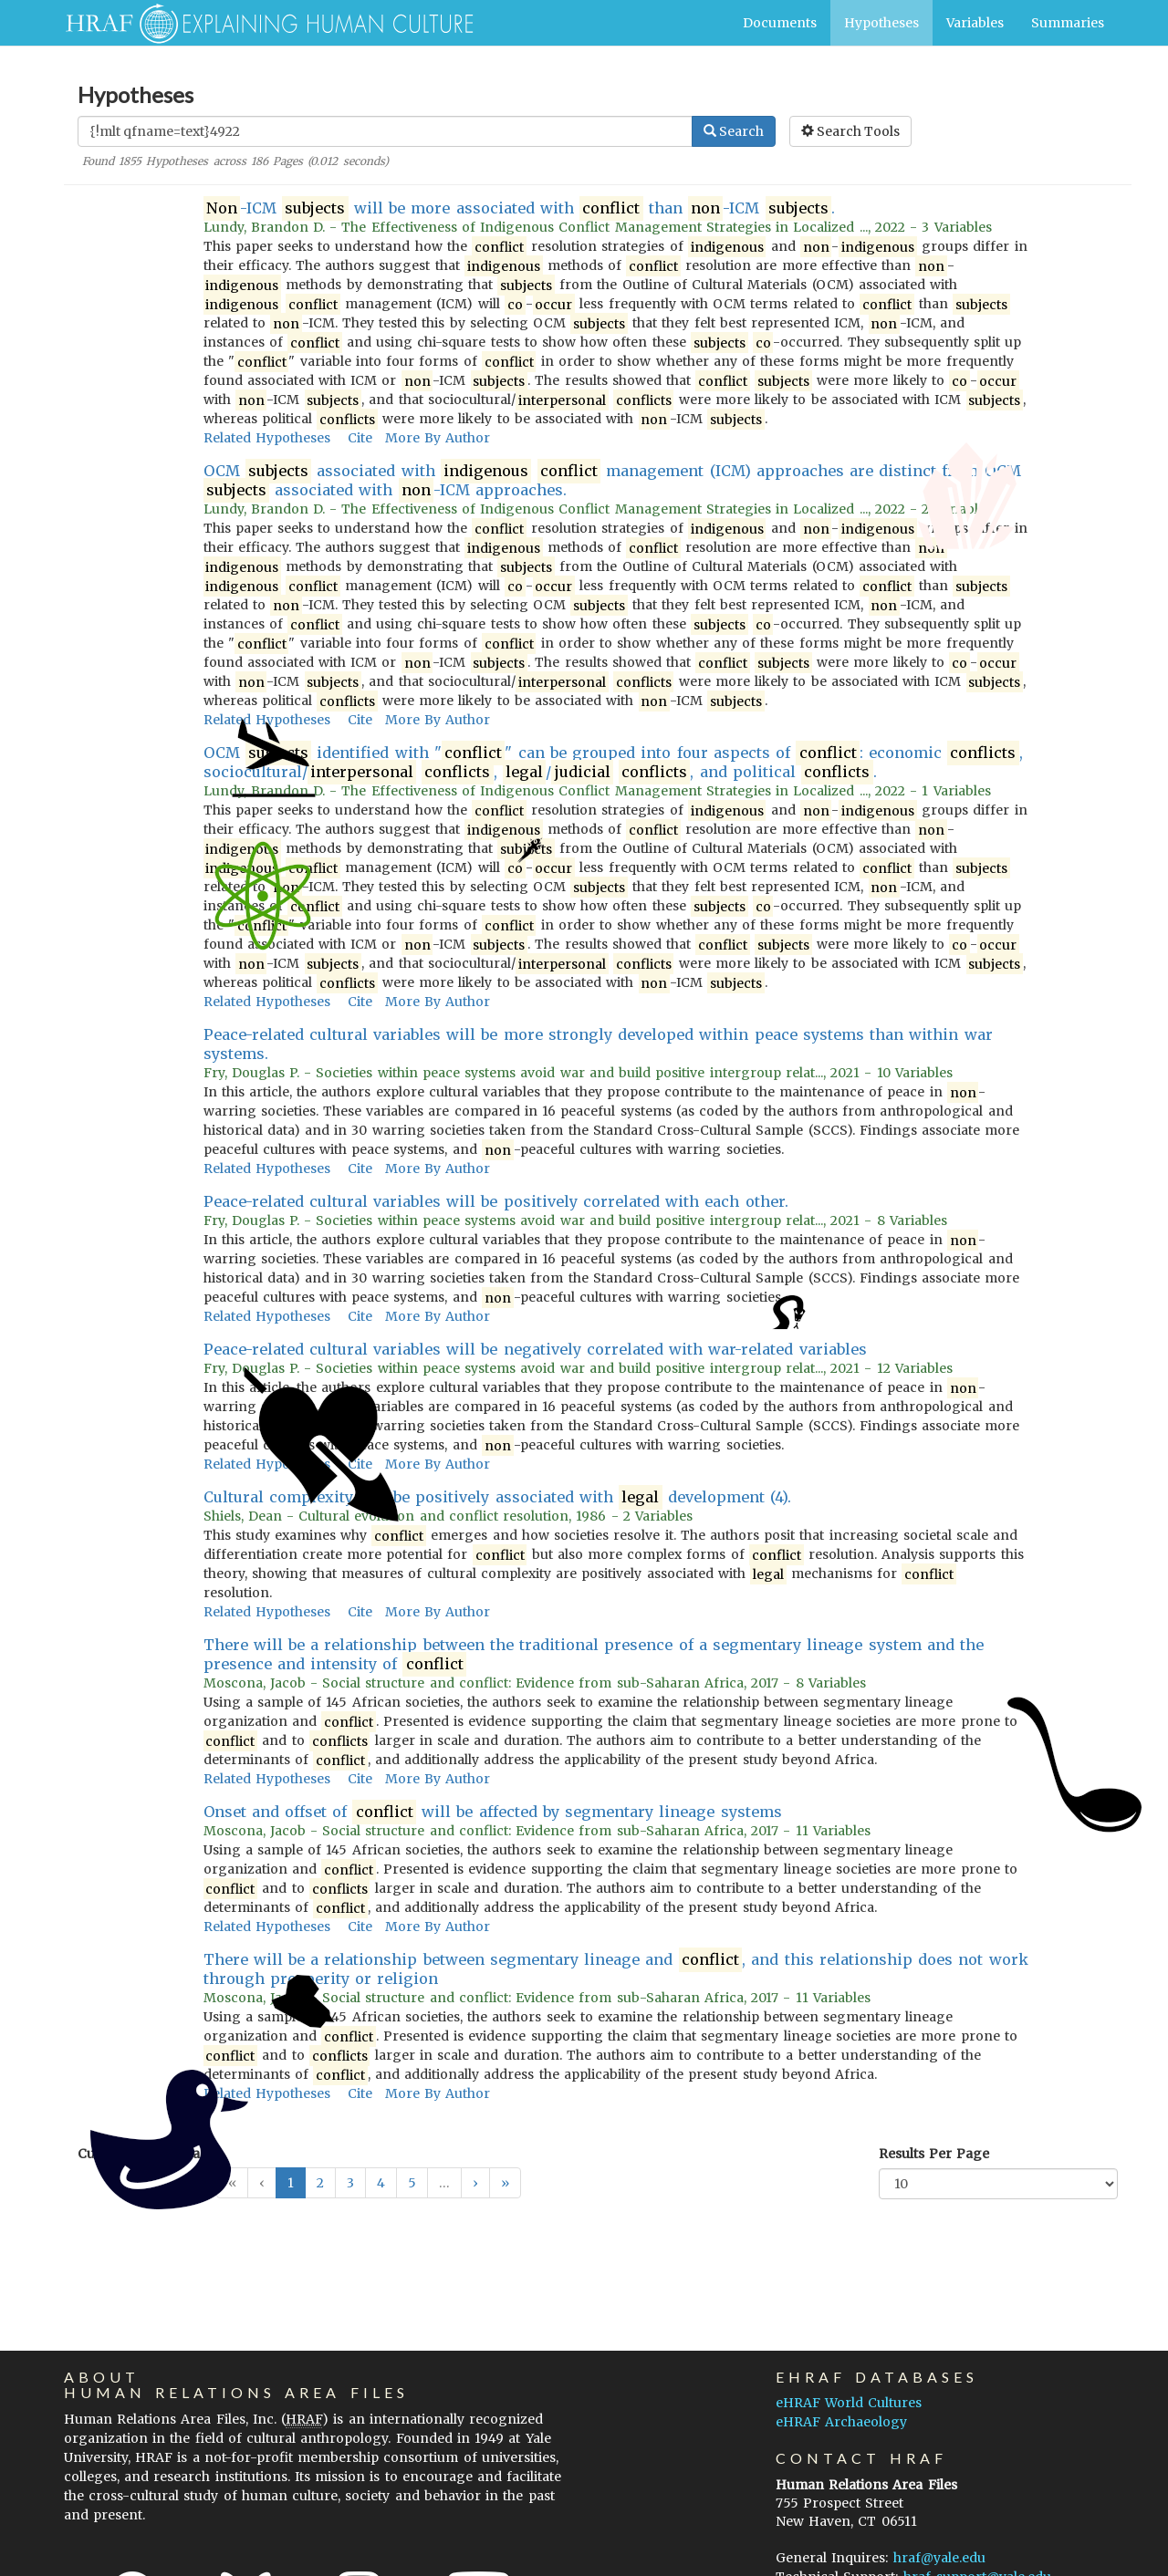  Describe the element at coordinates (263, 896) in the screenshot. I see `access science or physics-related content` at that location.